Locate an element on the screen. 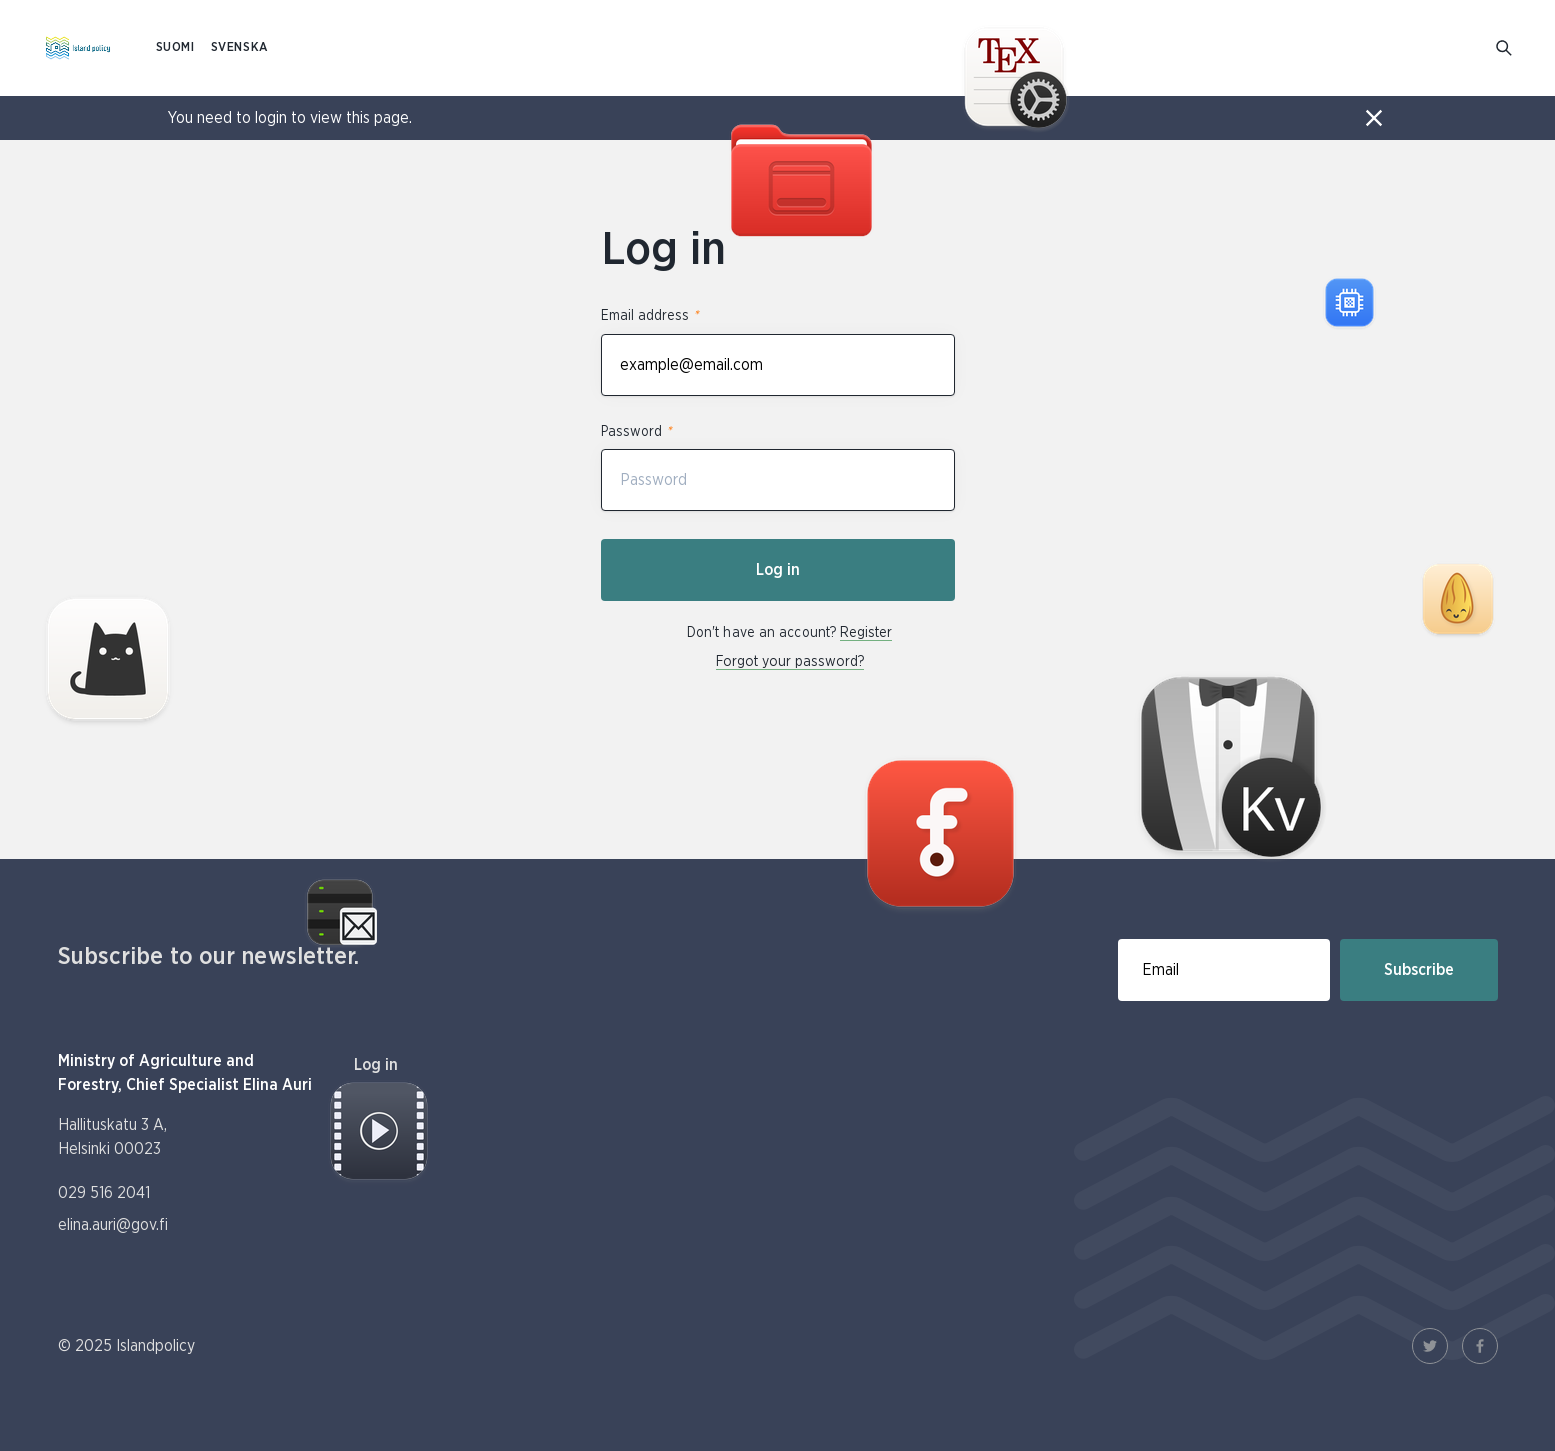  open kdenlive video editor is located at coordinates (379, 1131).